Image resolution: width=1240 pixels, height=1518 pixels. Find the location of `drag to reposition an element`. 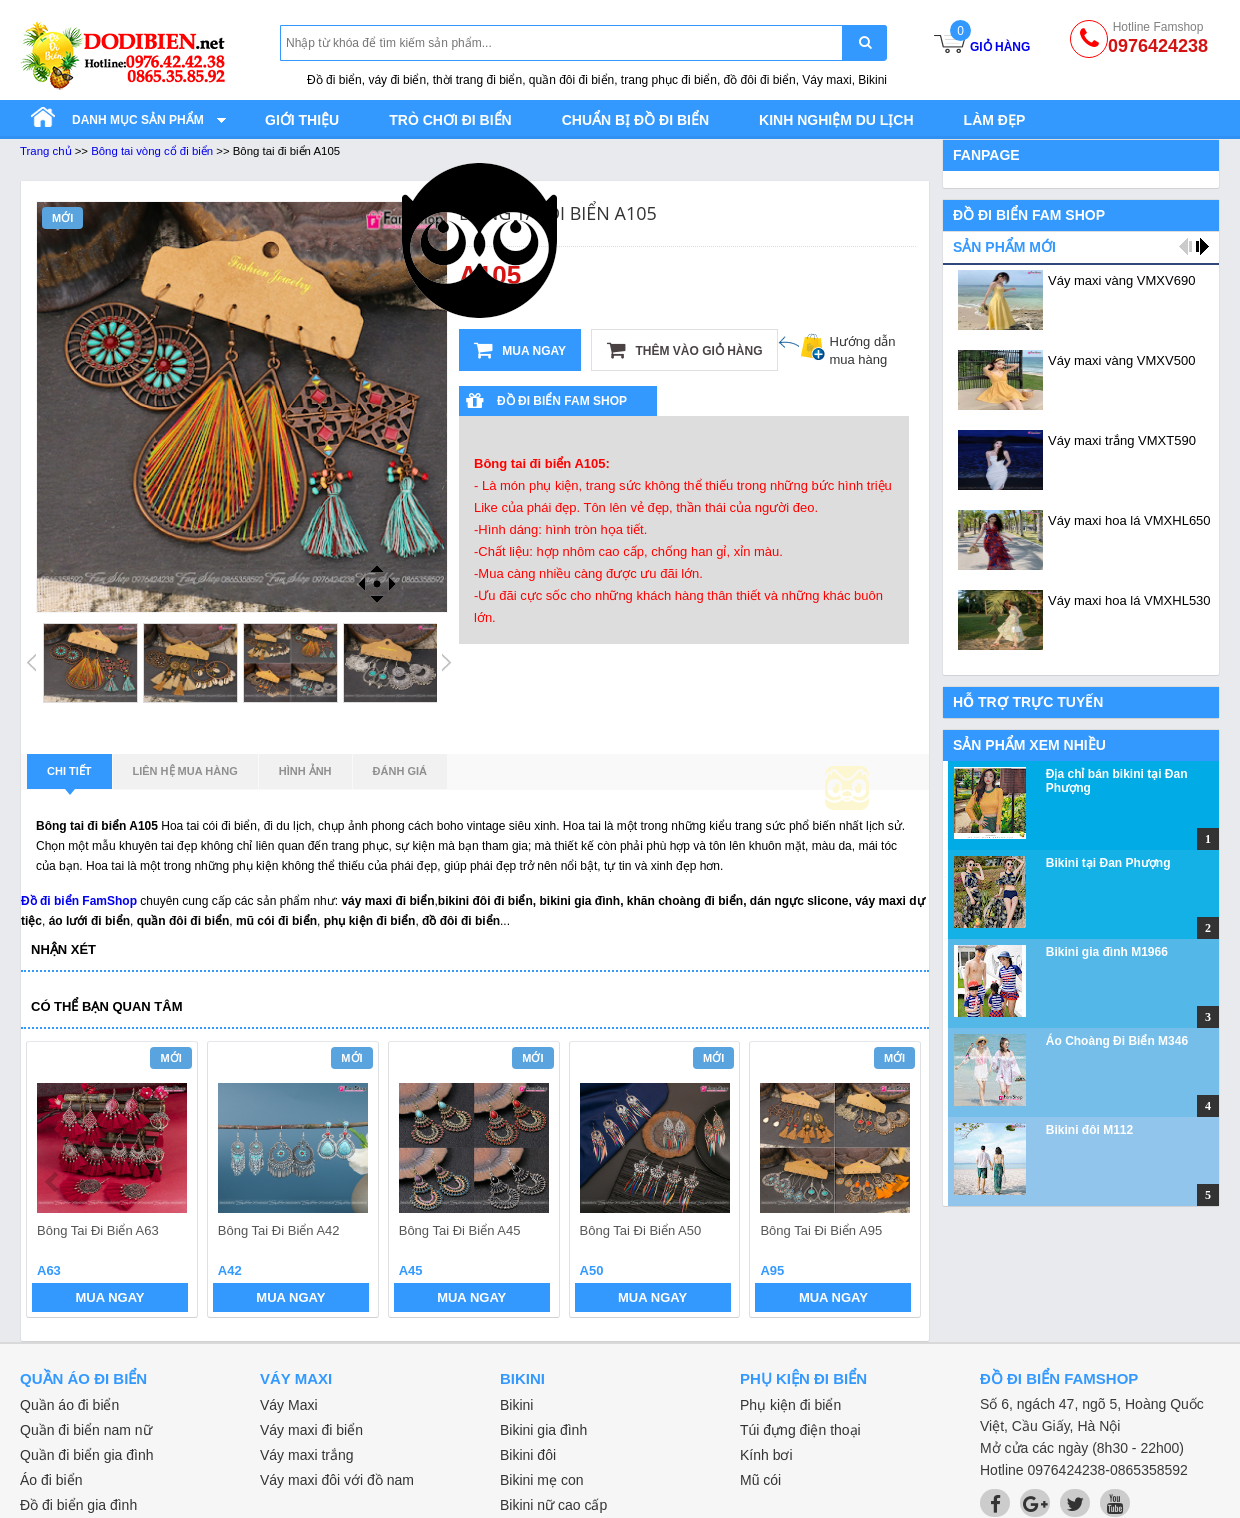

drag to reposition an element is located at coordinates (377, 584).